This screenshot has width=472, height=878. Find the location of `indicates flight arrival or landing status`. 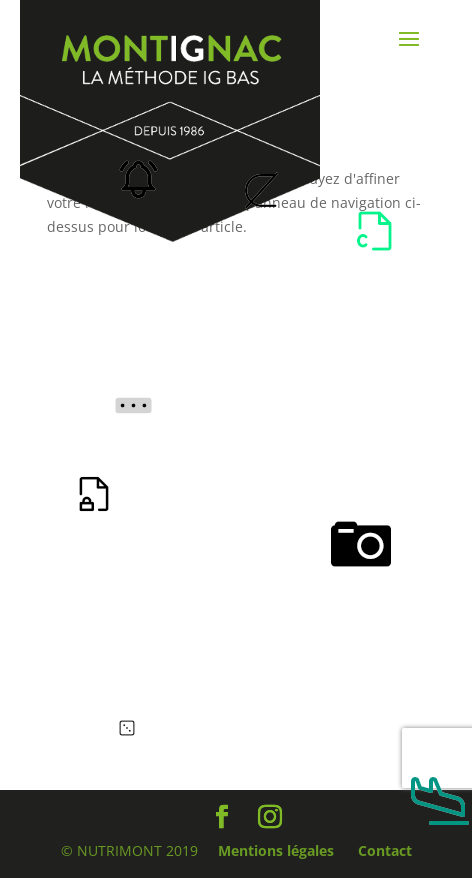

indicates flight arrival or landing status is located at coordinates (437, 801).